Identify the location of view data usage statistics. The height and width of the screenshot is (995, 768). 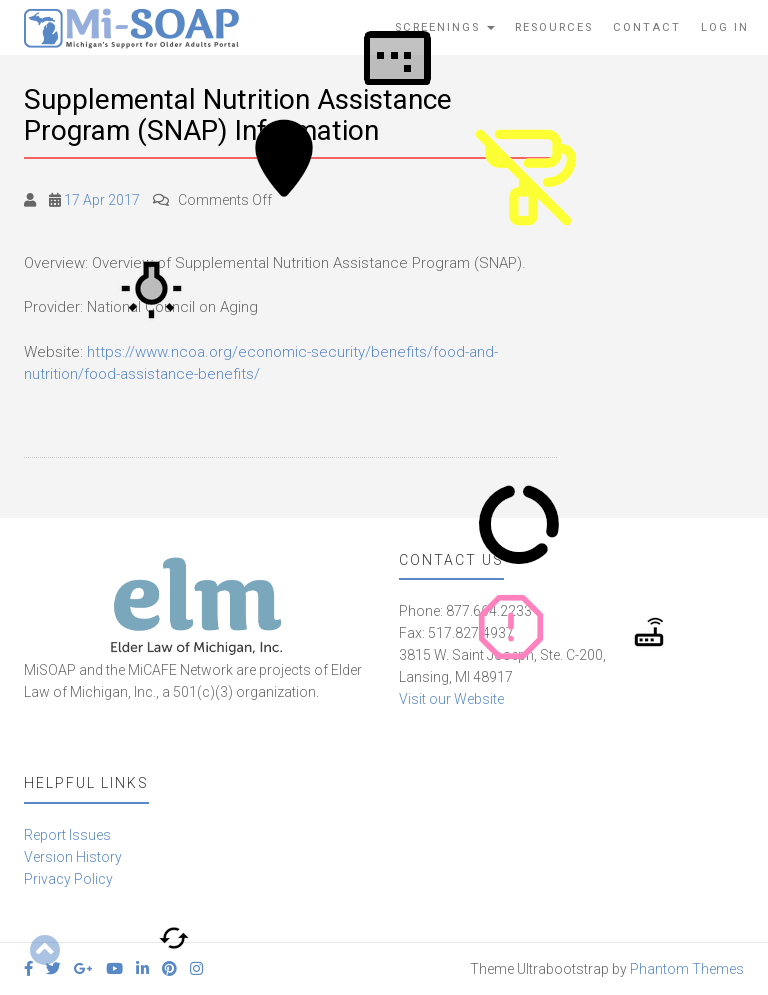
(519, 524).